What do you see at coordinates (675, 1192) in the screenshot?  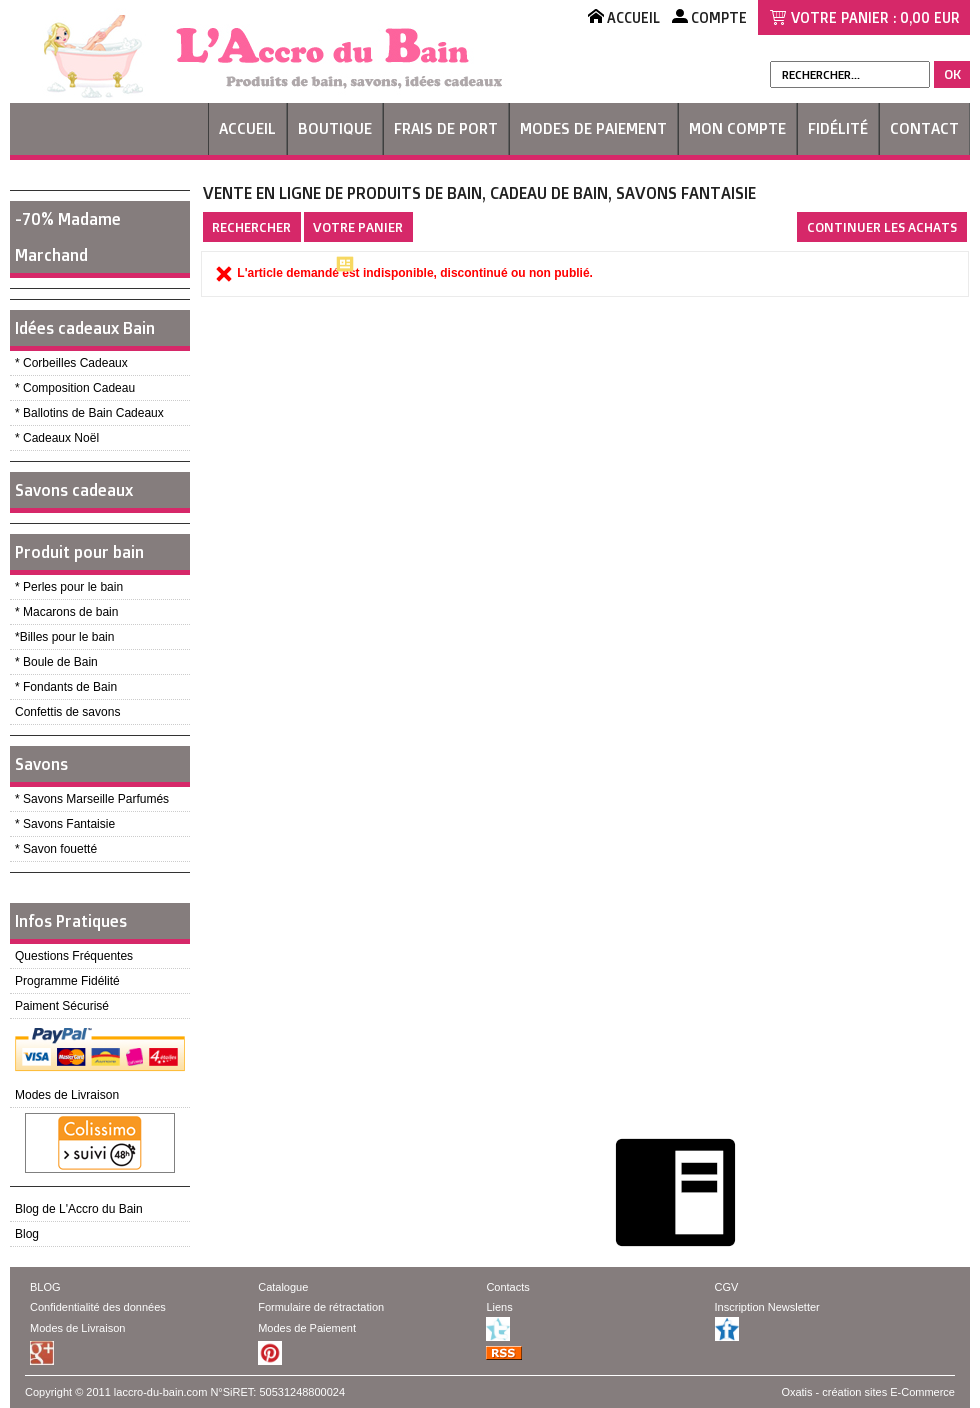 I see `open reading mode or e-reader` at bounding box center [675, 1192].